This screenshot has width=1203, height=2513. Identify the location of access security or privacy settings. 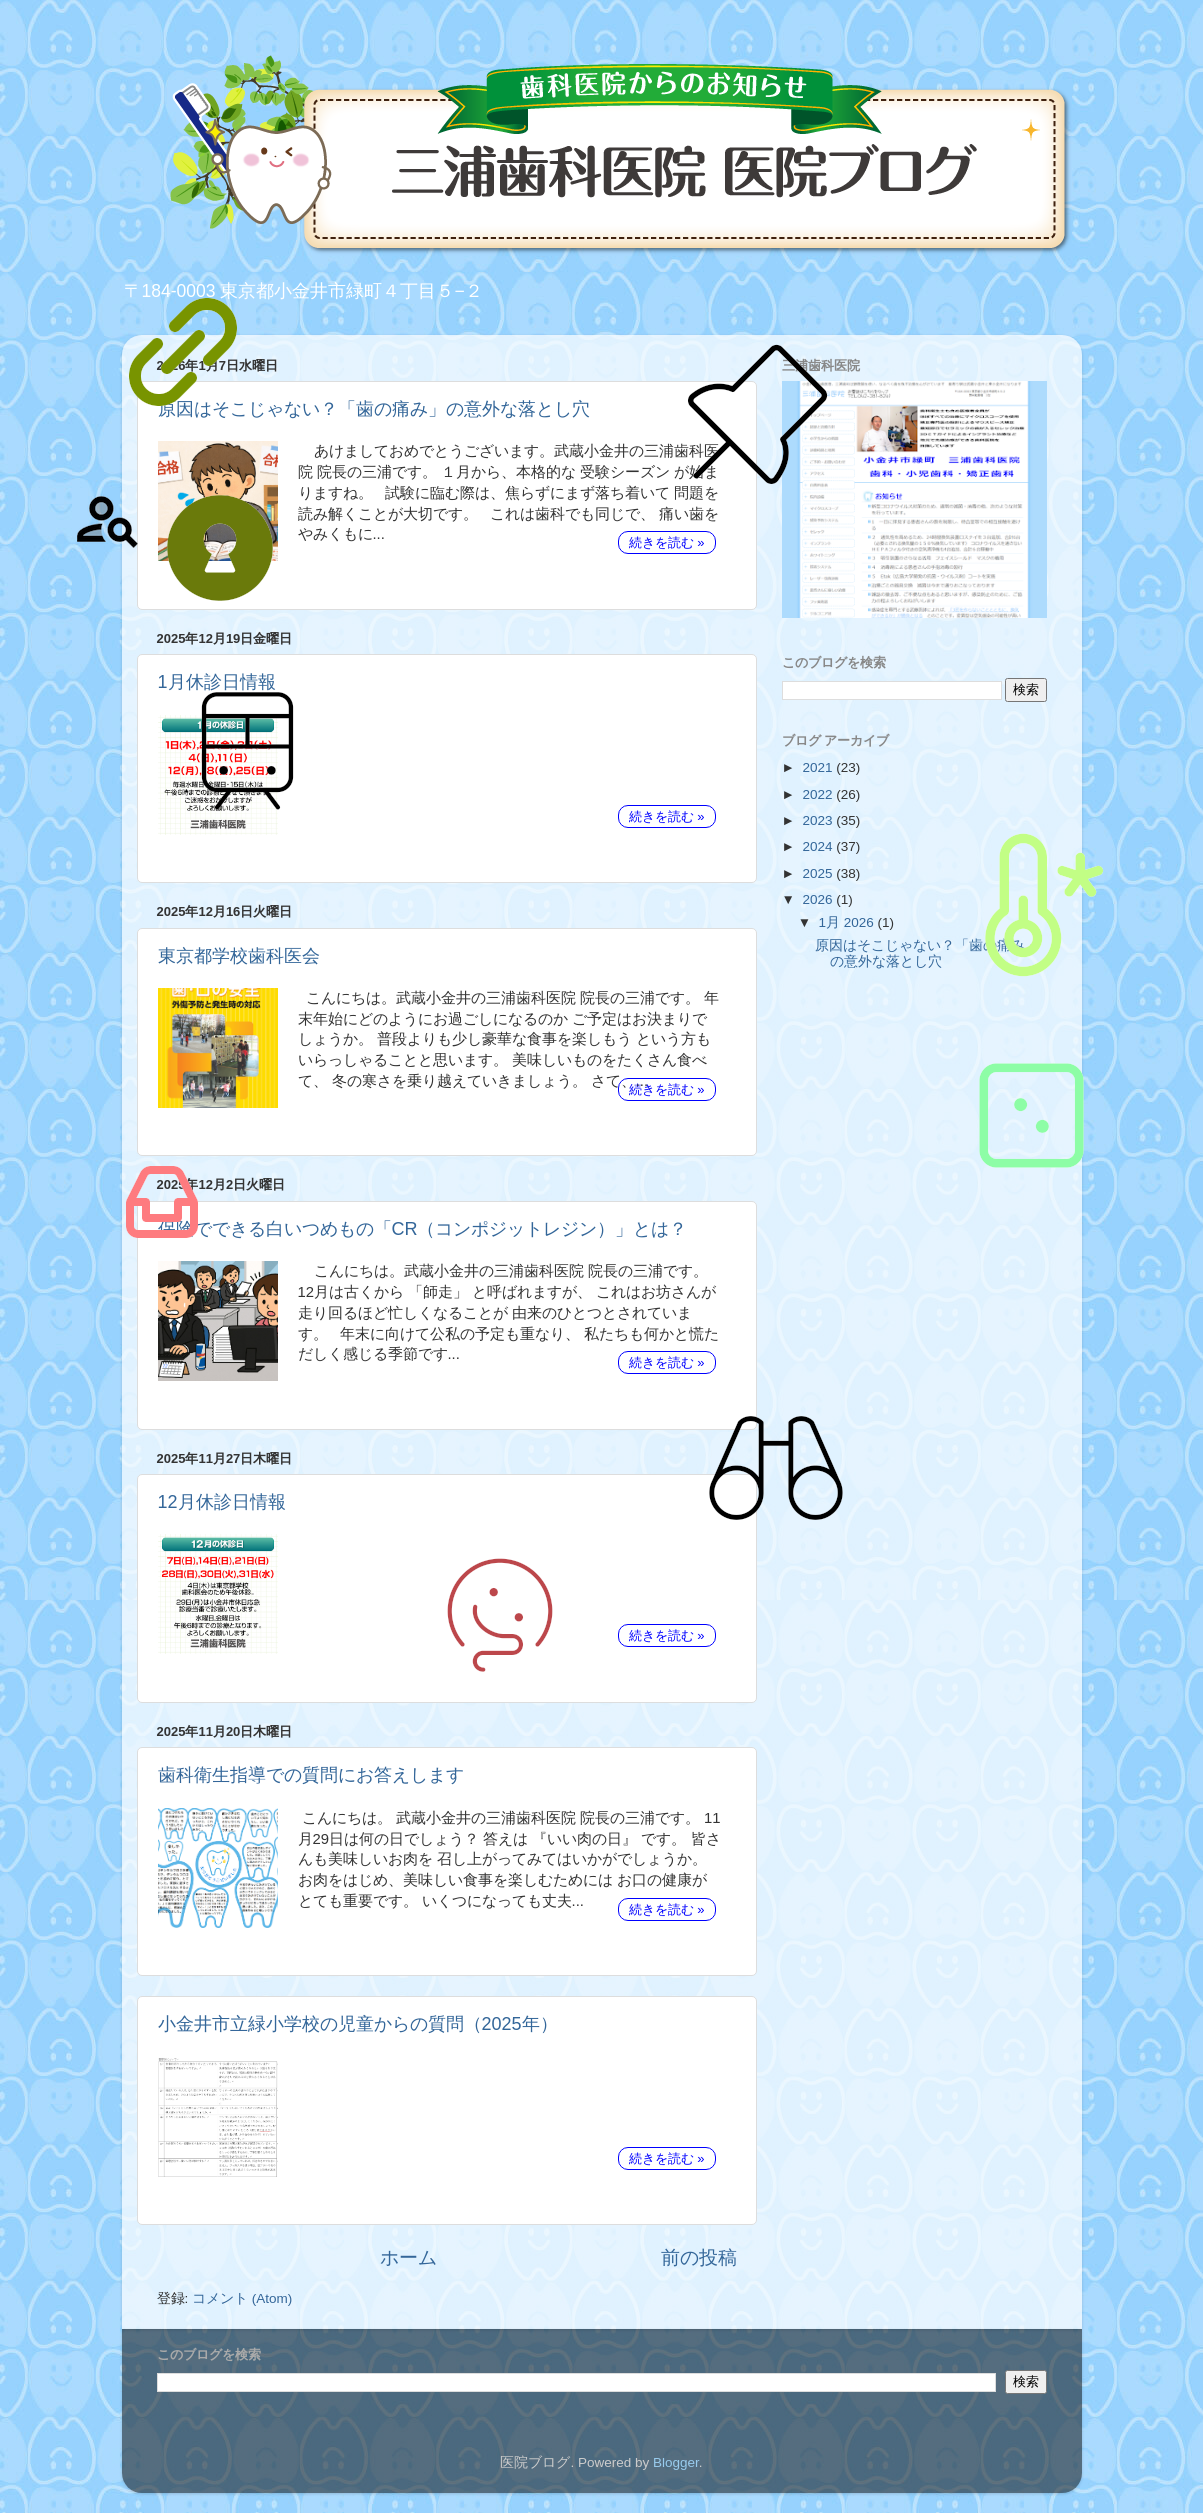
(220, 548).